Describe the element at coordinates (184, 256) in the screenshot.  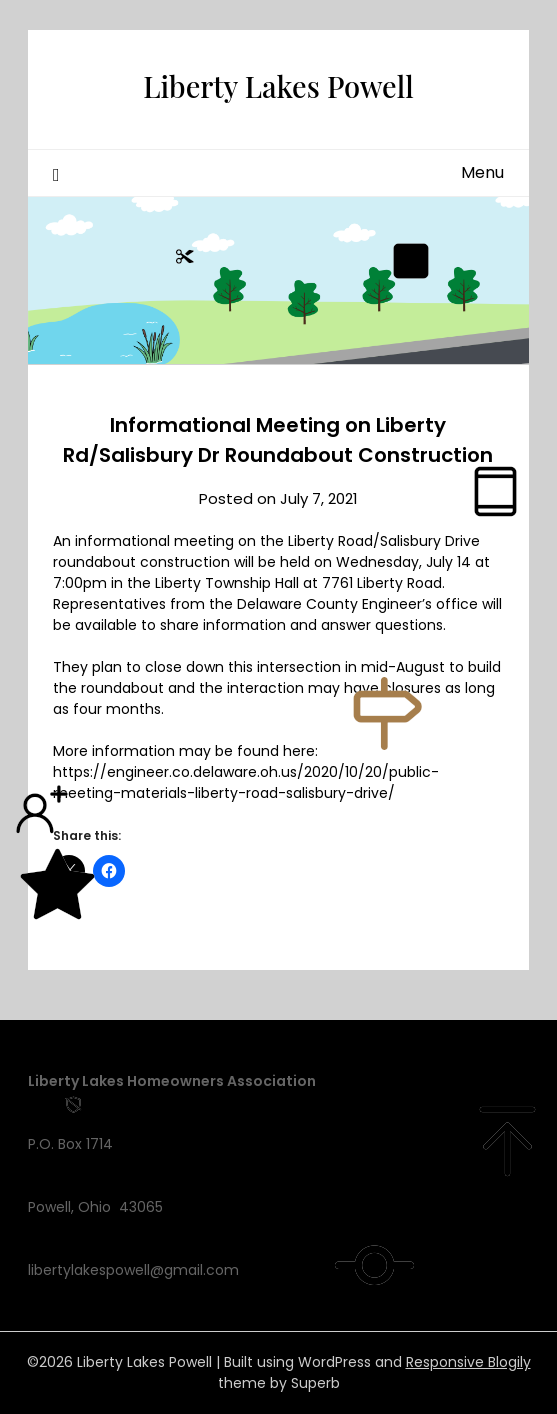
I see `cut selected content` at that location.